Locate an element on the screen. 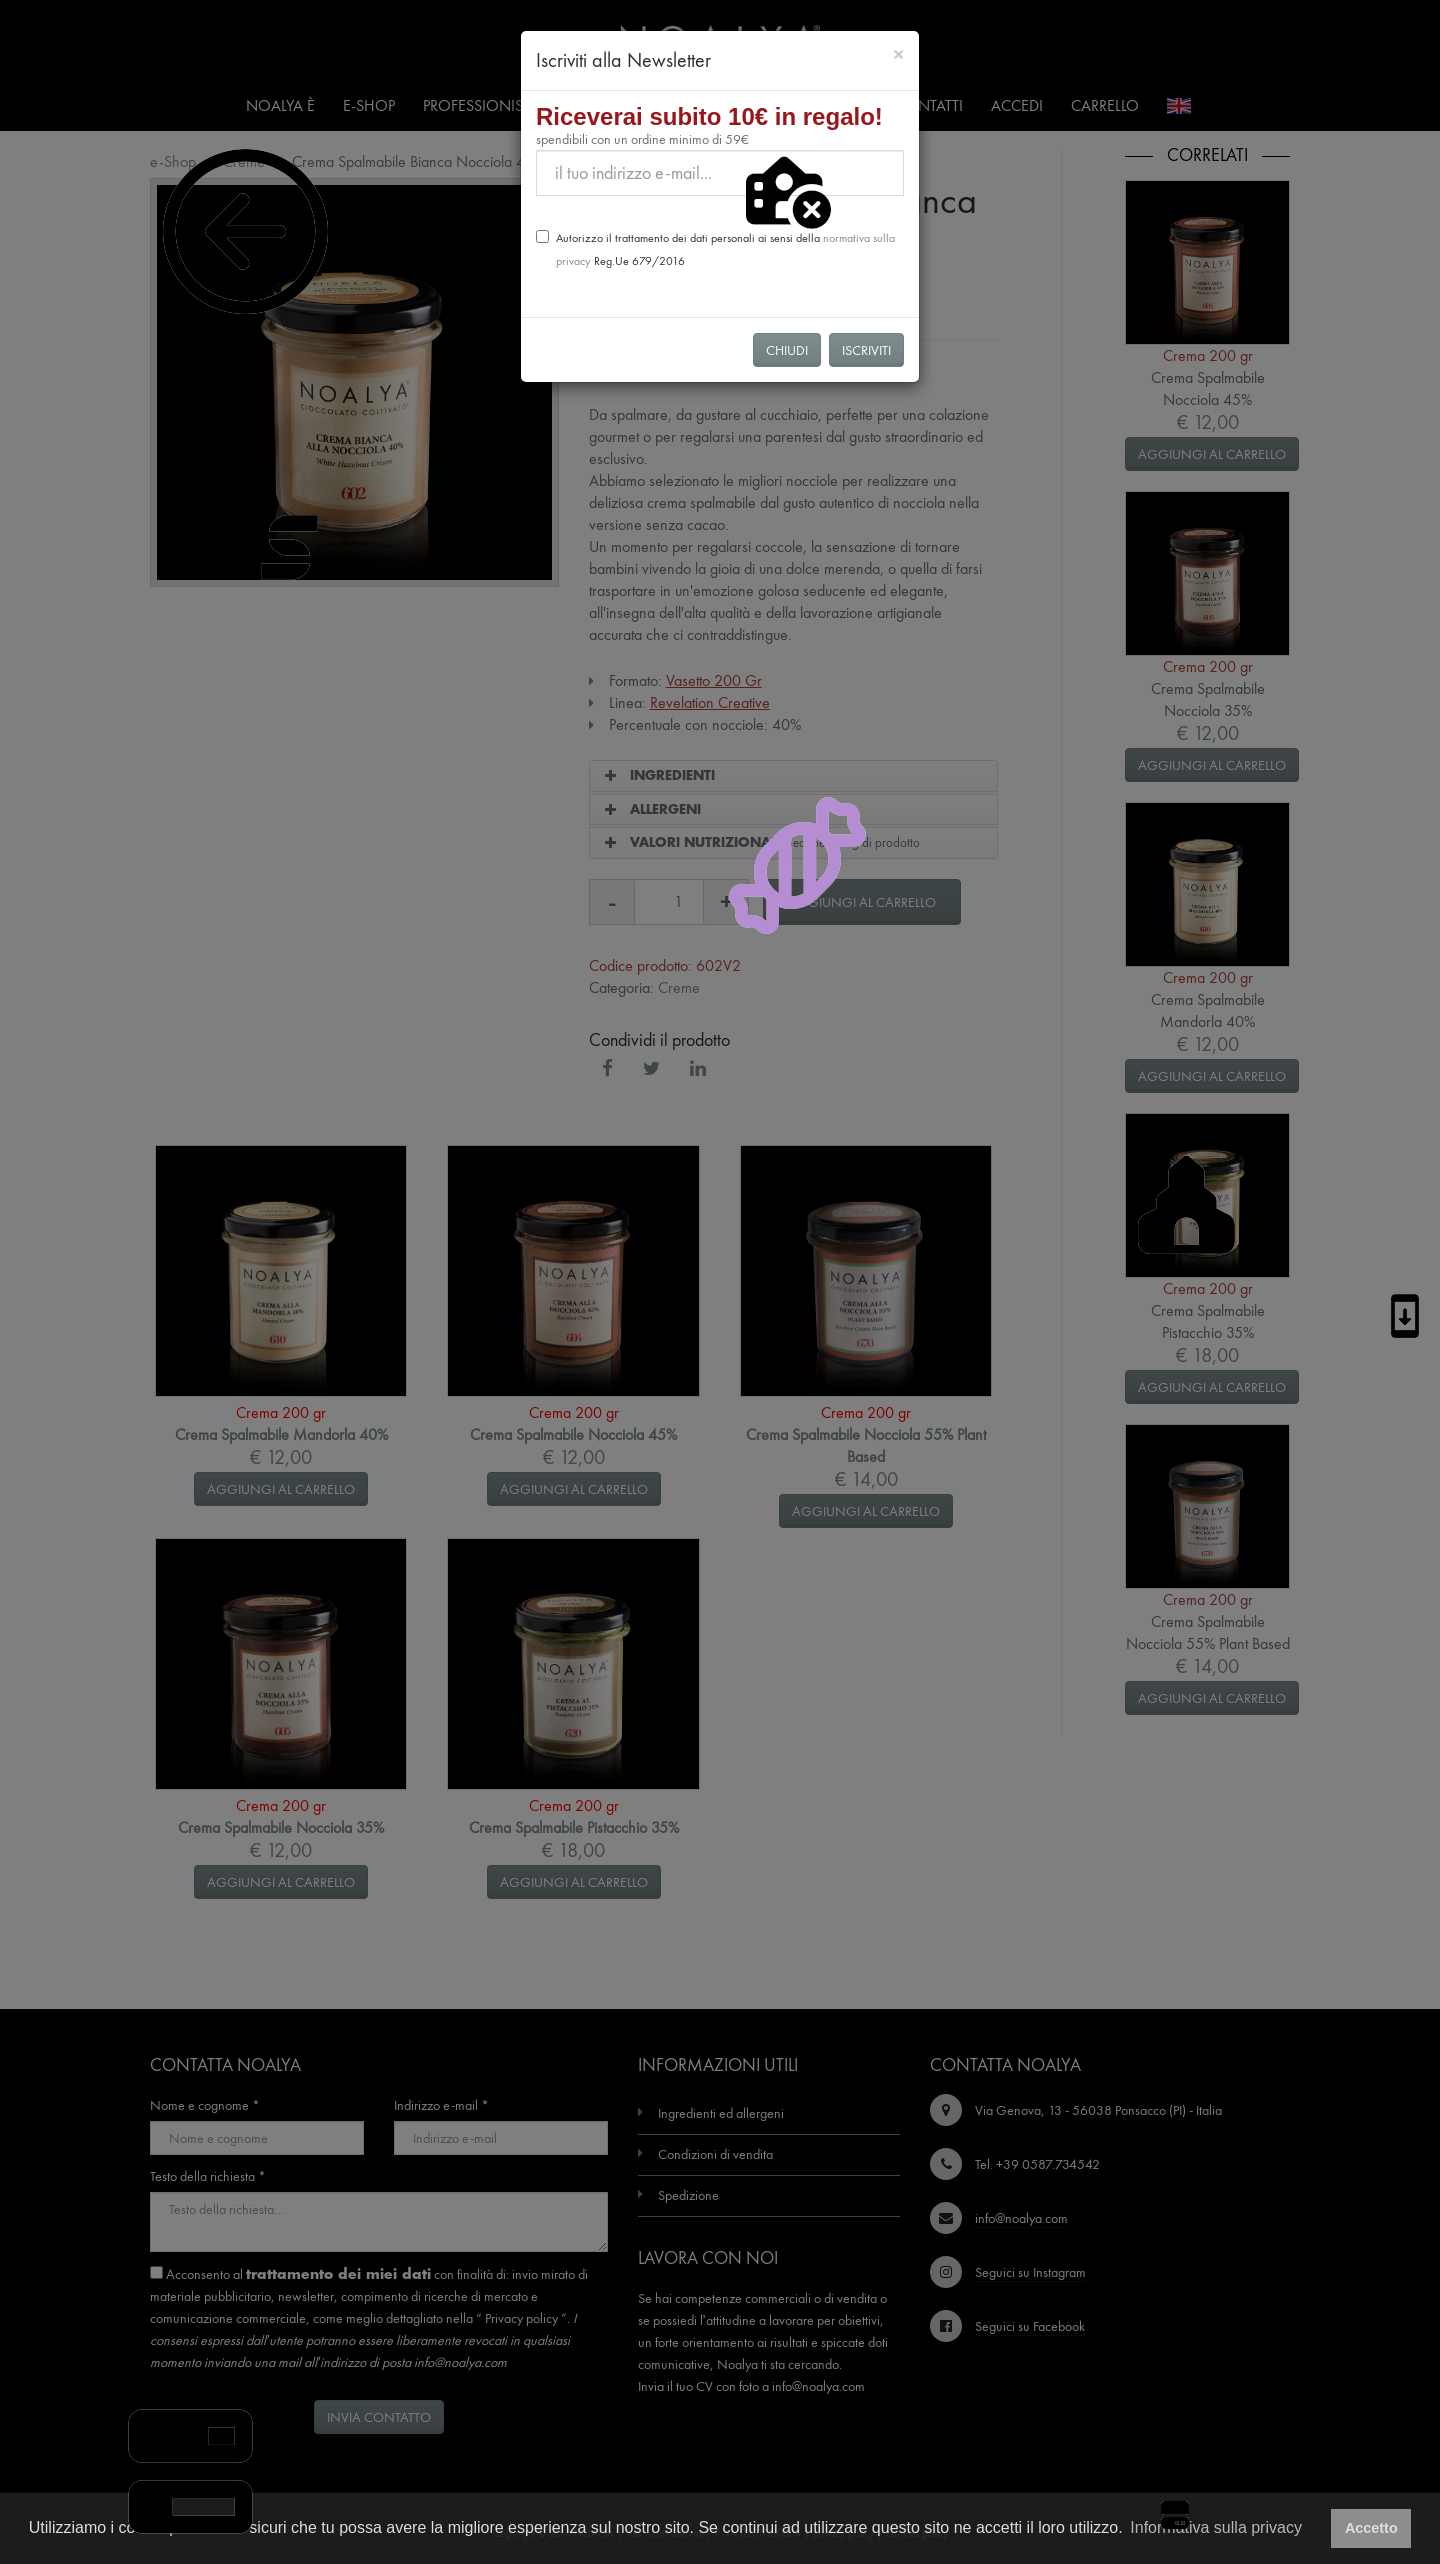 The width and height of the screenshot is (1440, 2564). view task or download progress is located at coordinates (190, 2471).